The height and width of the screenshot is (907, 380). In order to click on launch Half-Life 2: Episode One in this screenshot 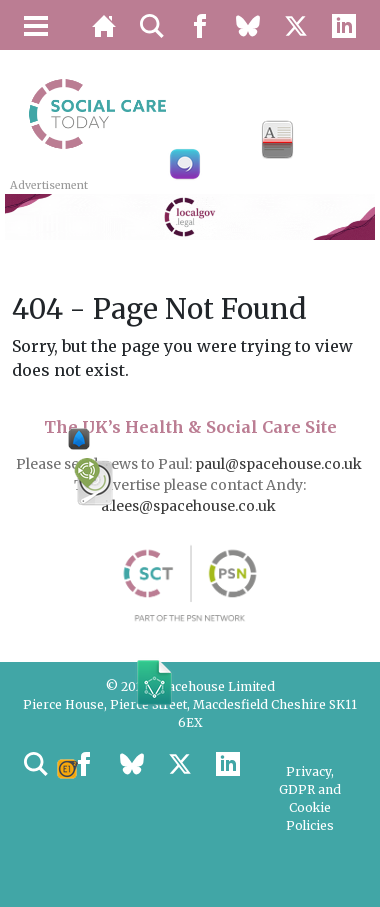, I will do `click(67, 769)`.